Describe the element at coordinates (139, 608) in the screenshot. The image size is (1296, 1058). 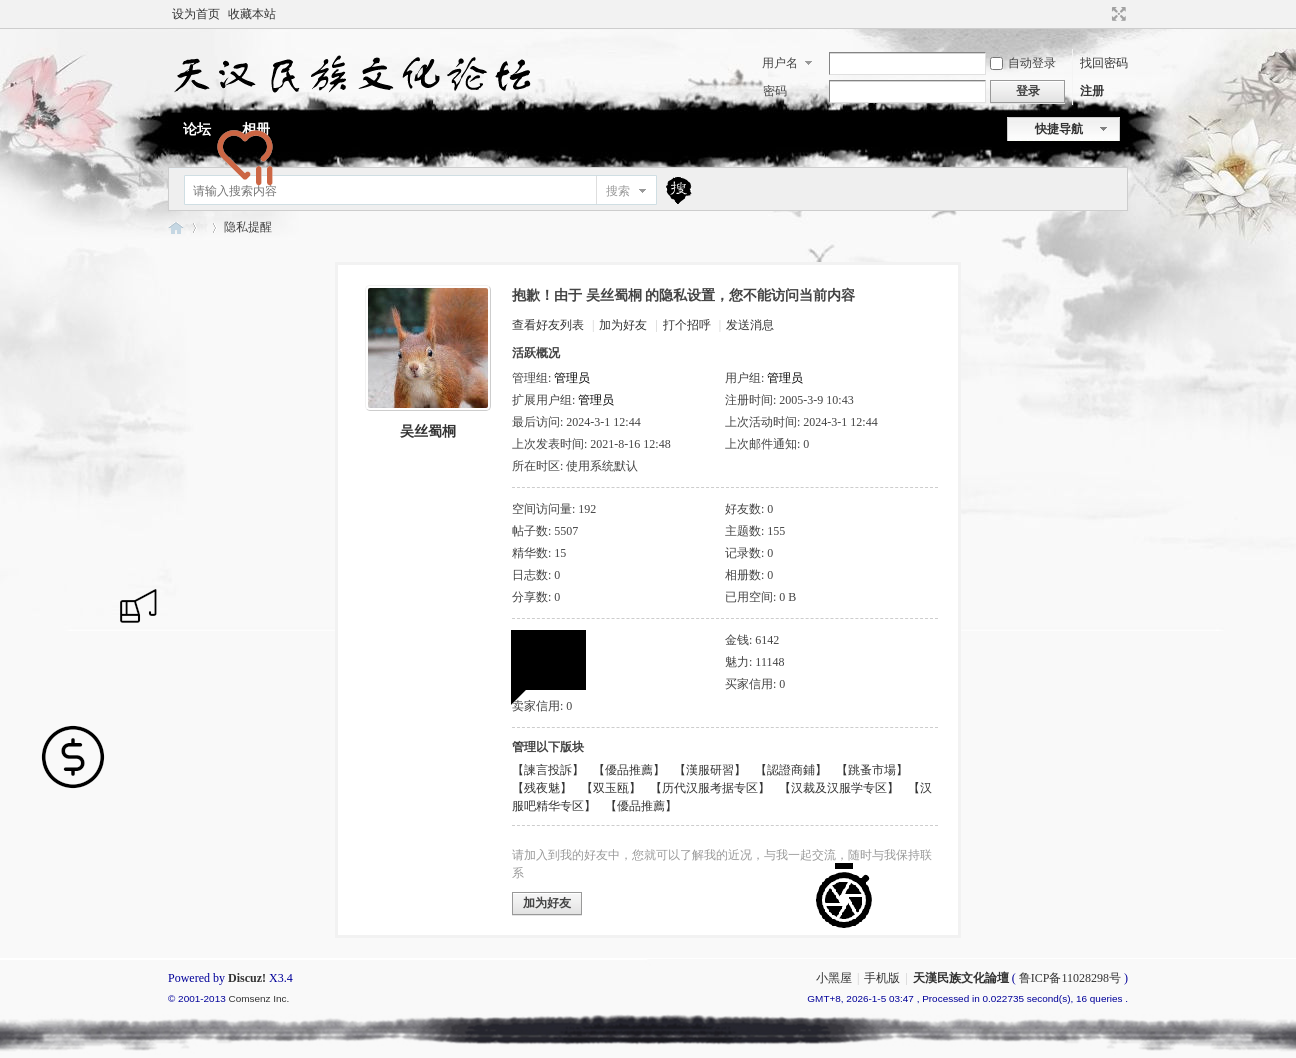
I see `construction or building-related feature` at that location.